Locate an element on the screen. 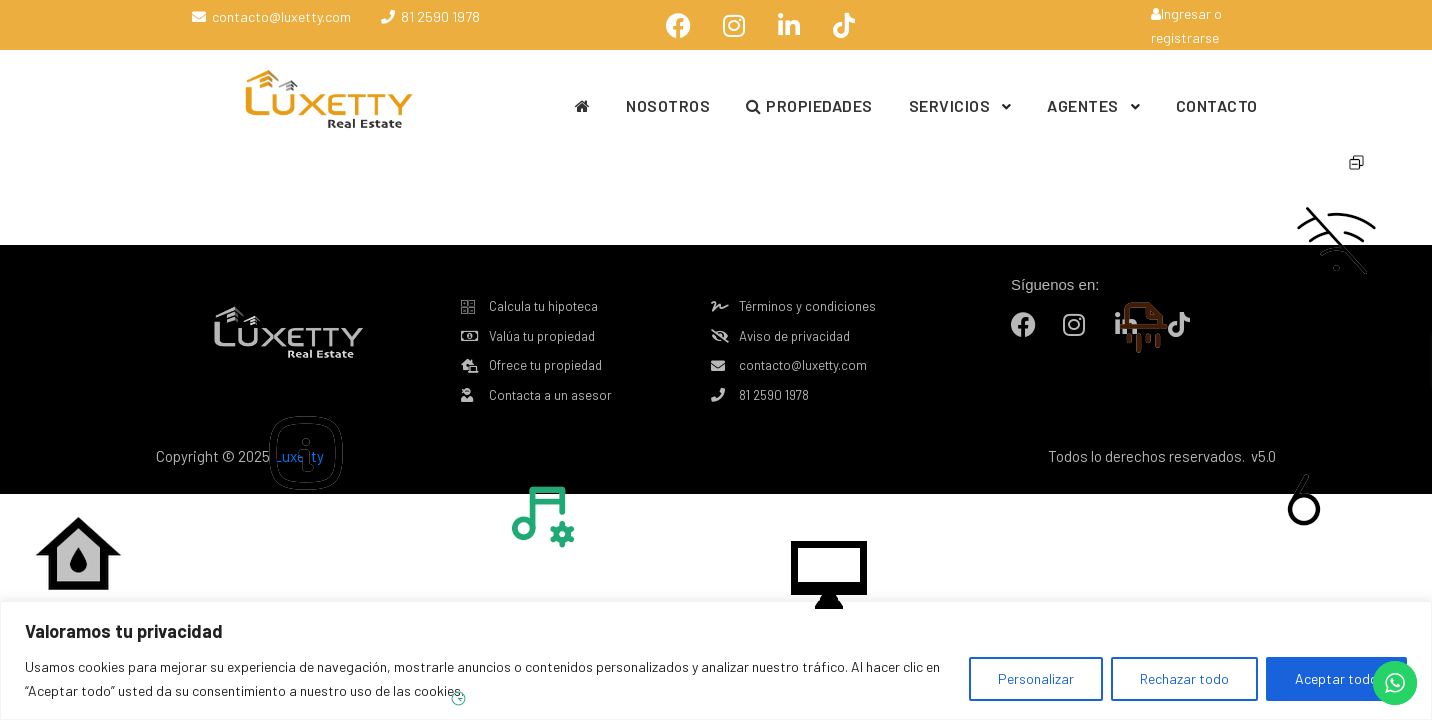 This screenshot has height=720, width=1432. view on desktop display is located at coordinates (829, 575).